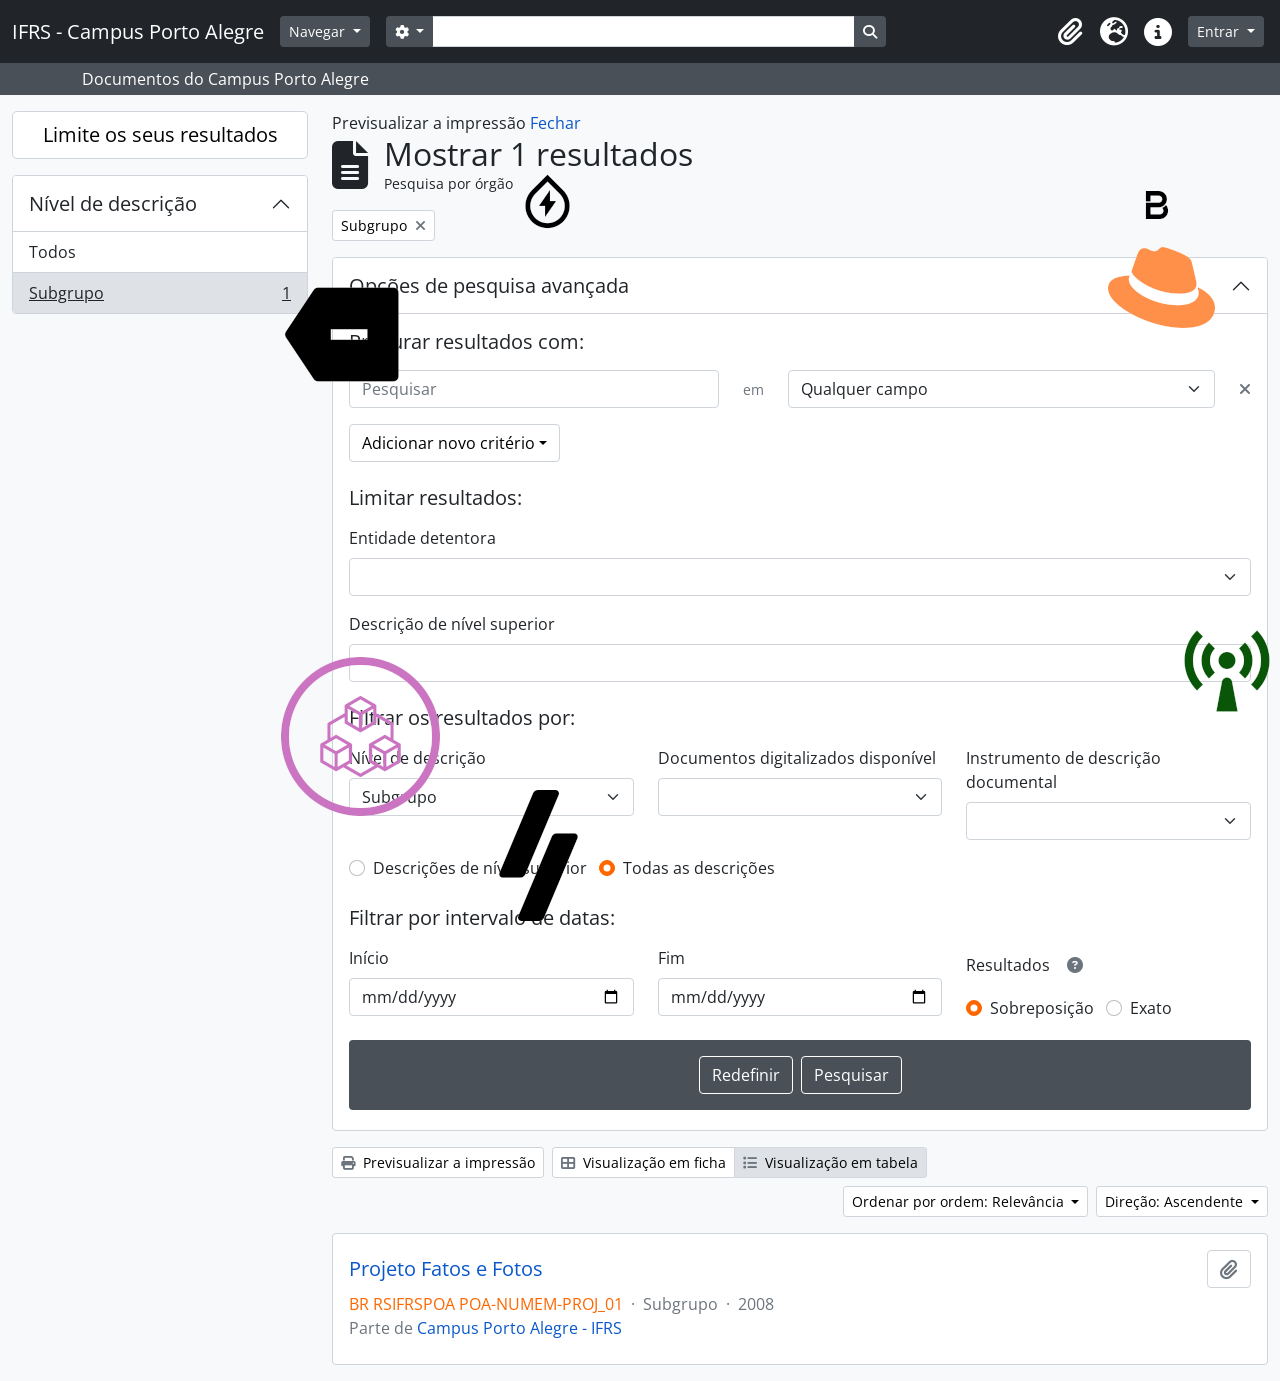 The image size is (1280, 1381). Describe the element at coordinates (538, 855) in the screenshot. I see `open Winamp media player` at that location.